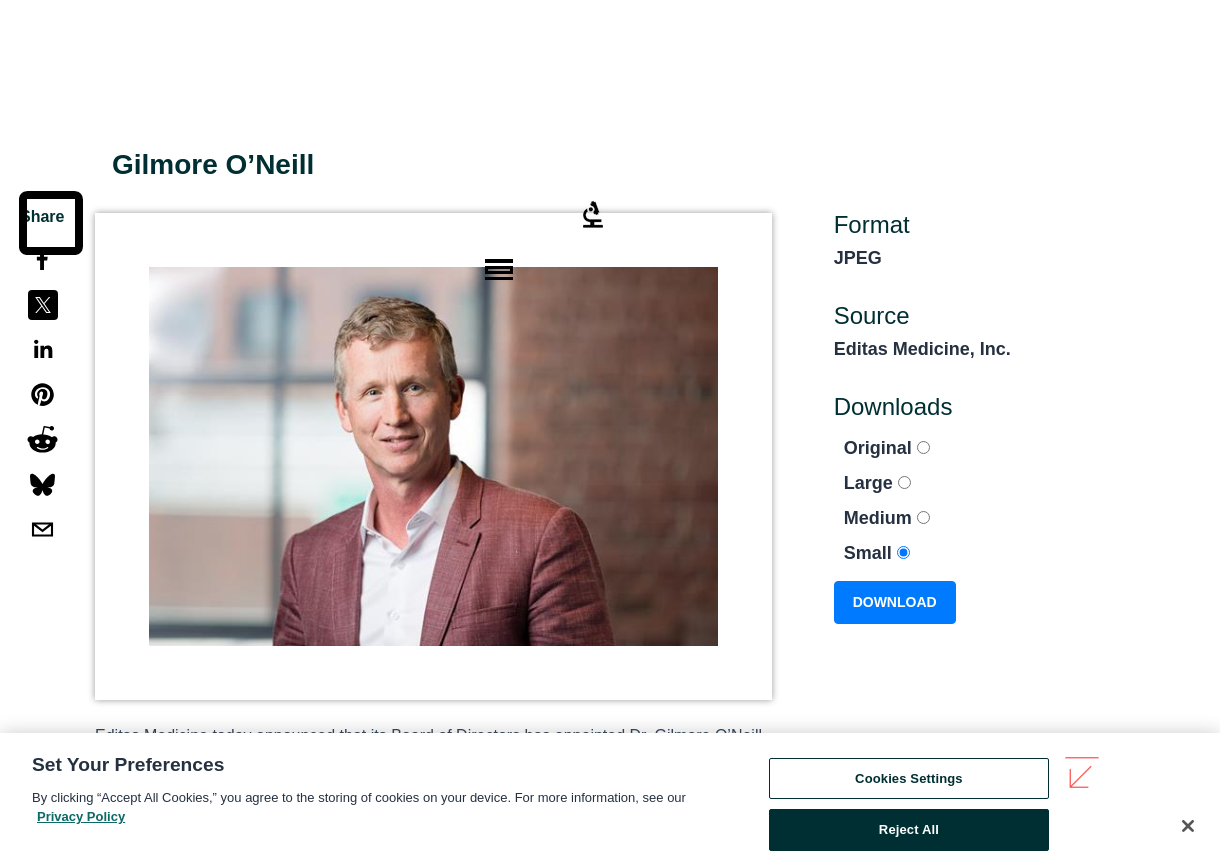 This screenshot has height=852, width=1220. What do you see at coordinates (51, 223) in the screenshot?
I see `crop image to square aspect ratio` at bounding box center [51, 223].